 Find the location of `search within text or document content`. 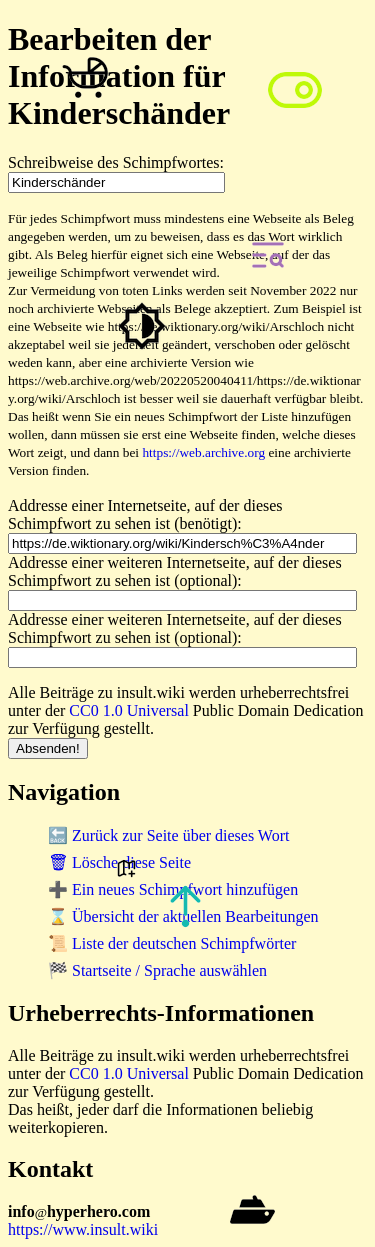

search within text or document content is located at coordinates (268, 255).